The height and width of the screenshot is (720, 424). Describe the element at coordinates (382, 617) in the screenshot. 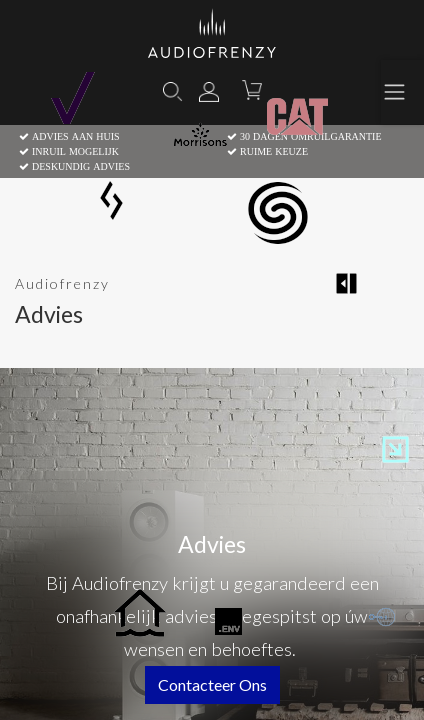

I see `sign in with webauthn passwordless authentication` at that location.